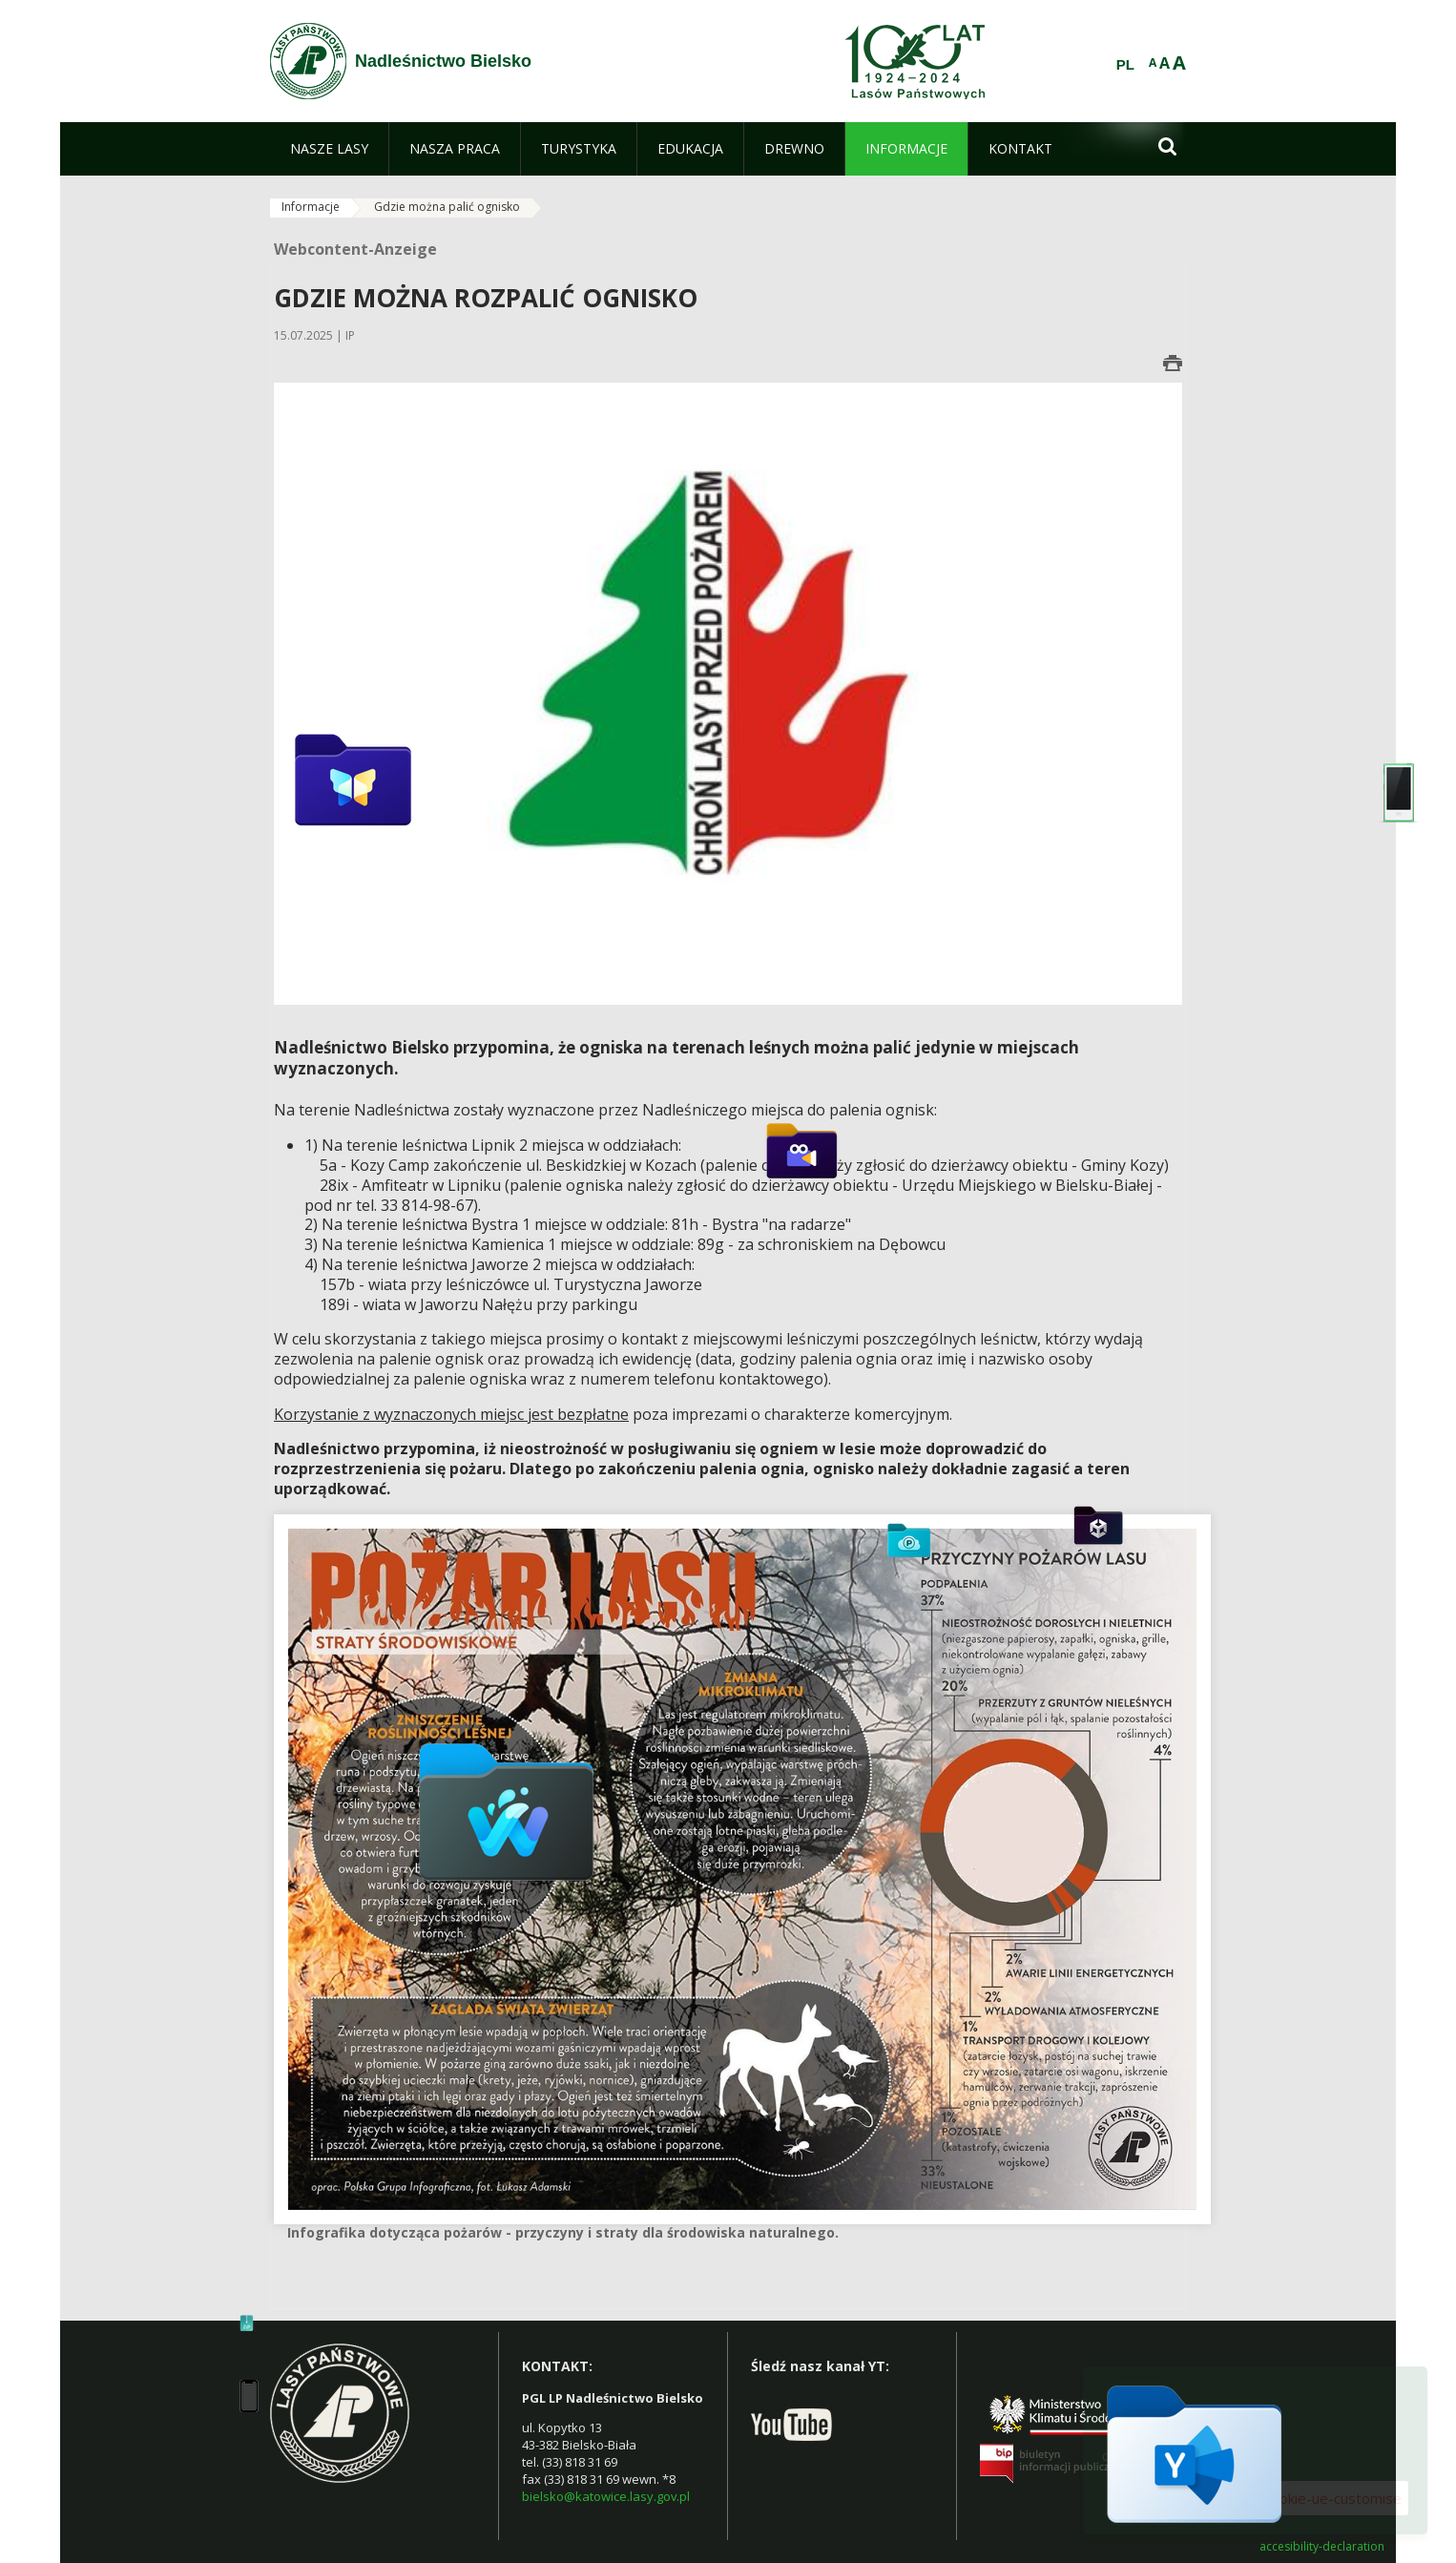 This screenshot has height=2563, width=1456. I want to click on iPod nano device connected, so click(1399, 793).